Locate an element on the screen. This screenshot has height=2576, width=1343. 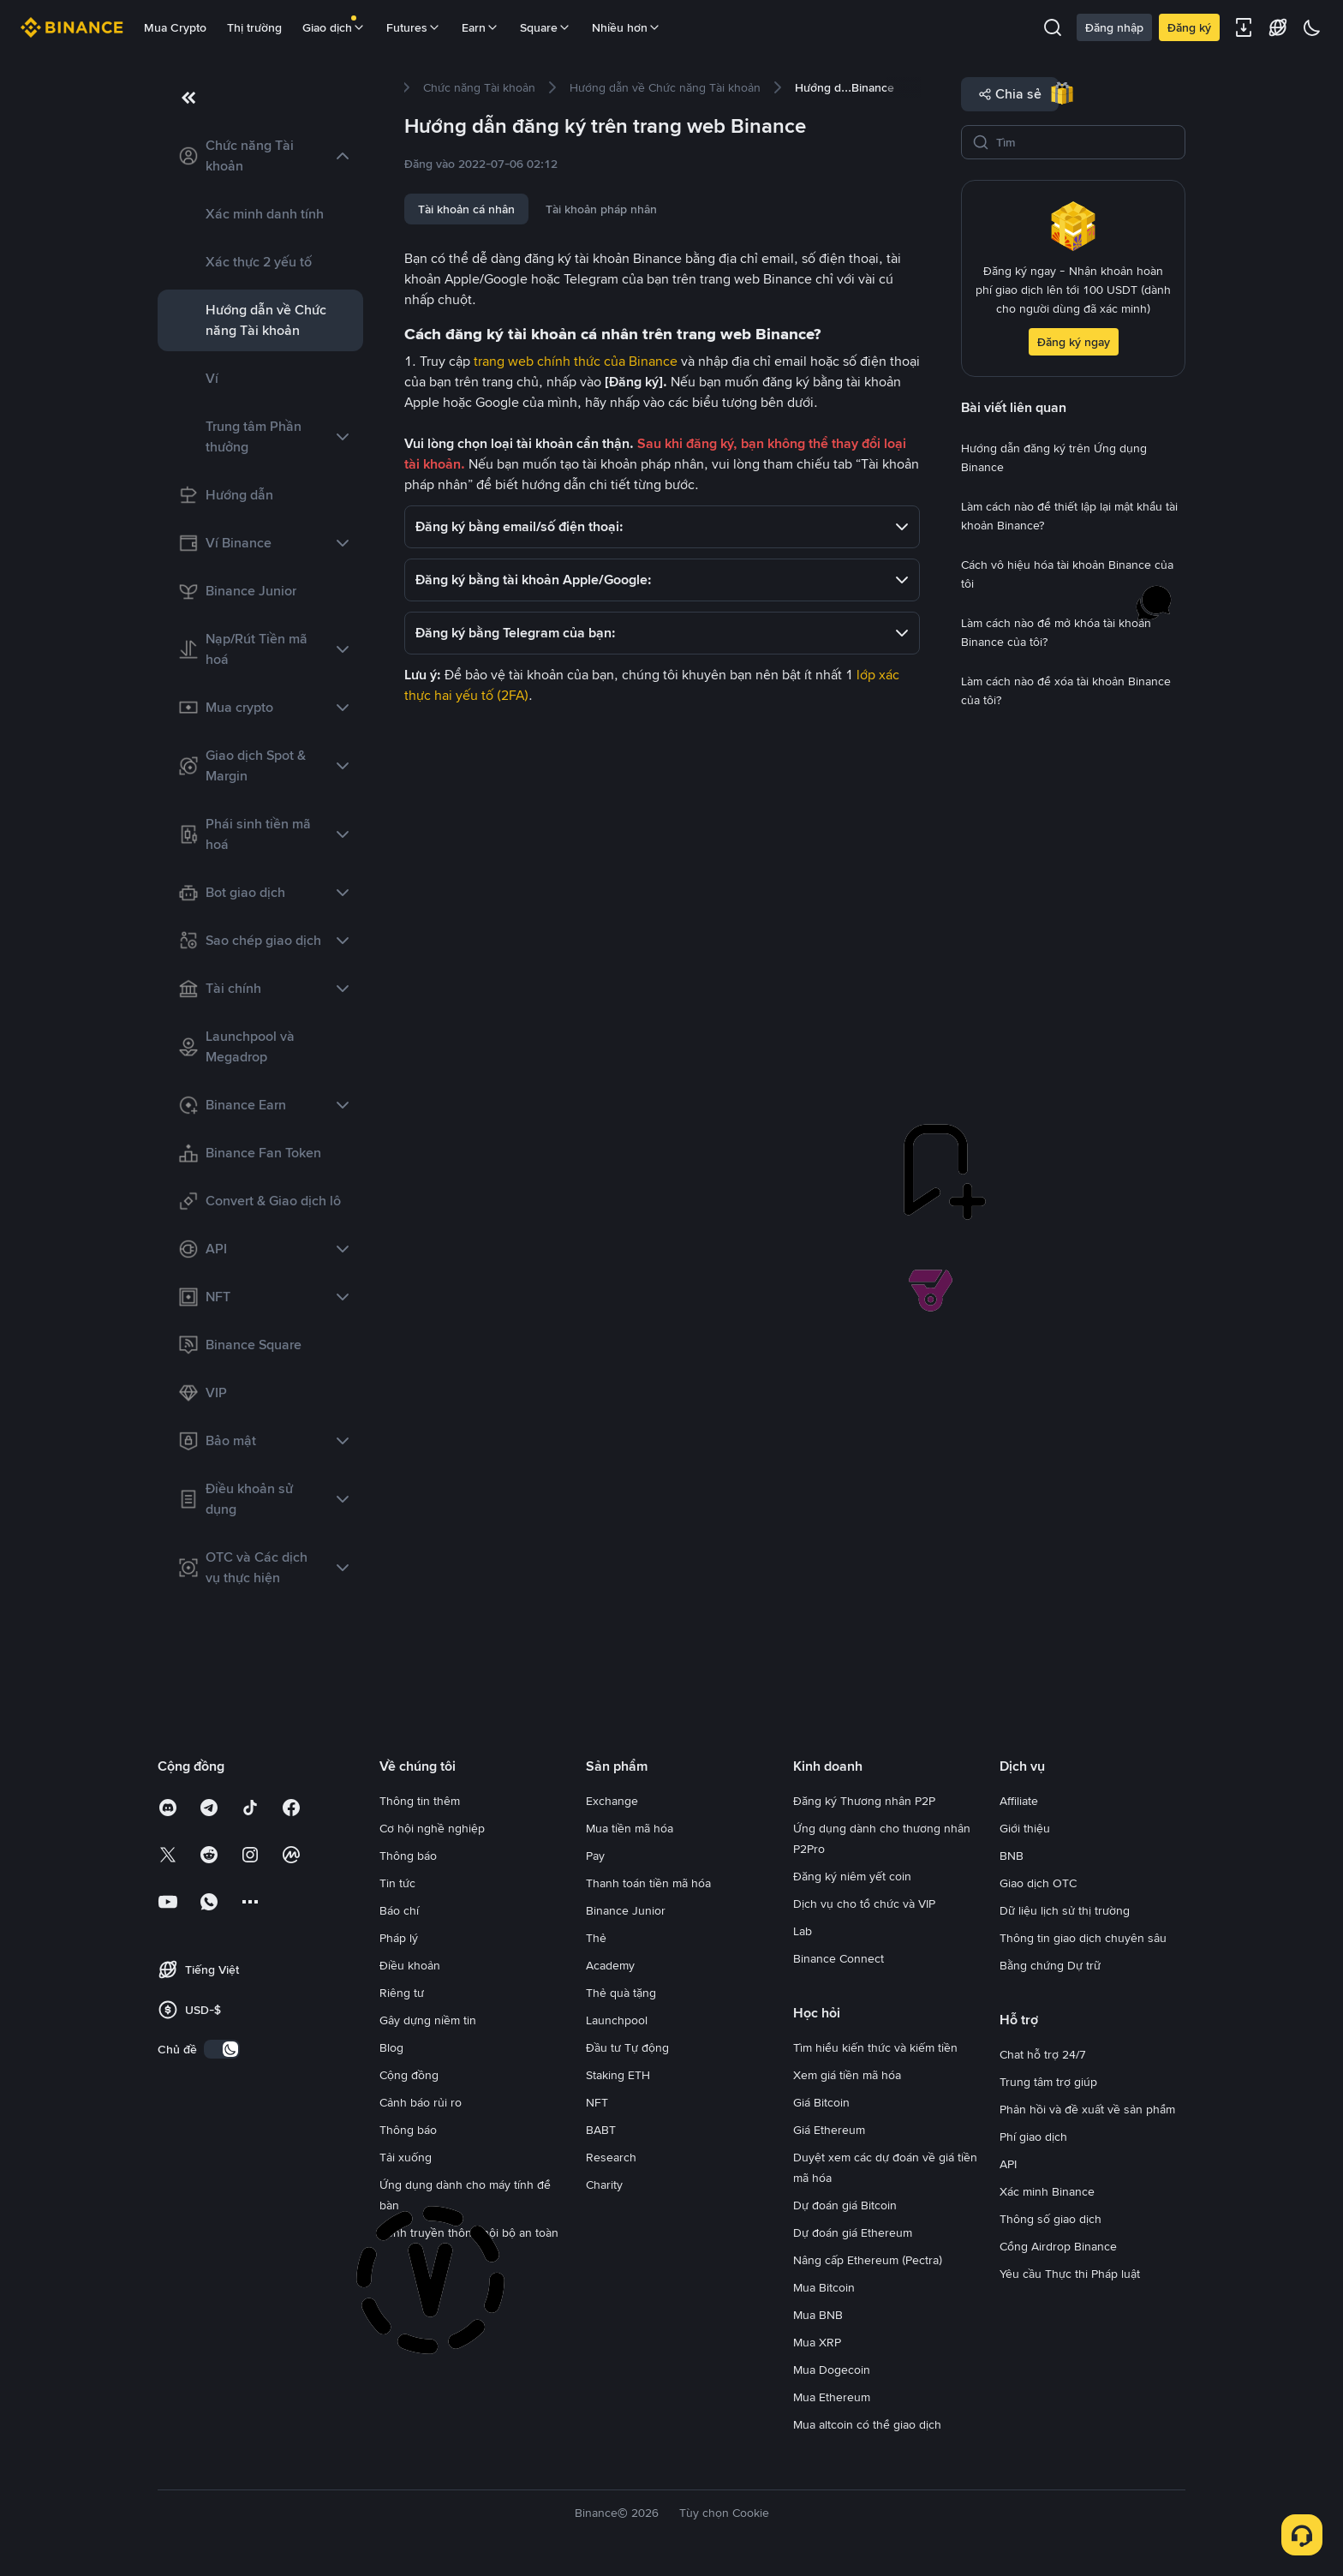
indicates a pending or in-progress verification status is located at coordinates (430, 2280).